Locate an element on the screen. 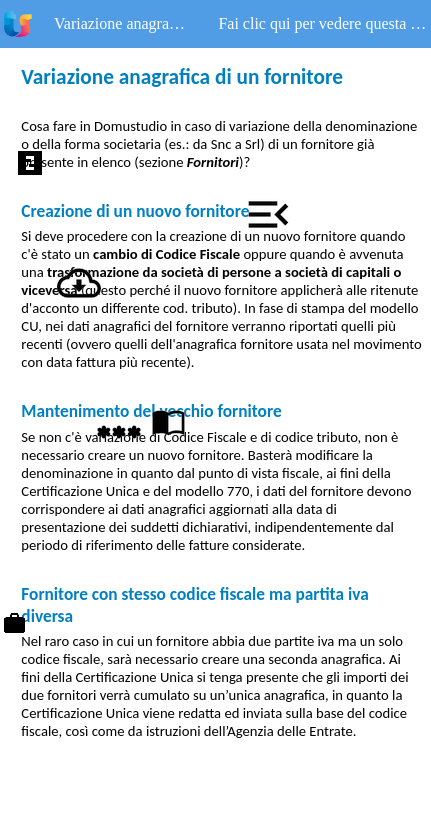  download file from cloud storage is located at coordinates (79, 283).